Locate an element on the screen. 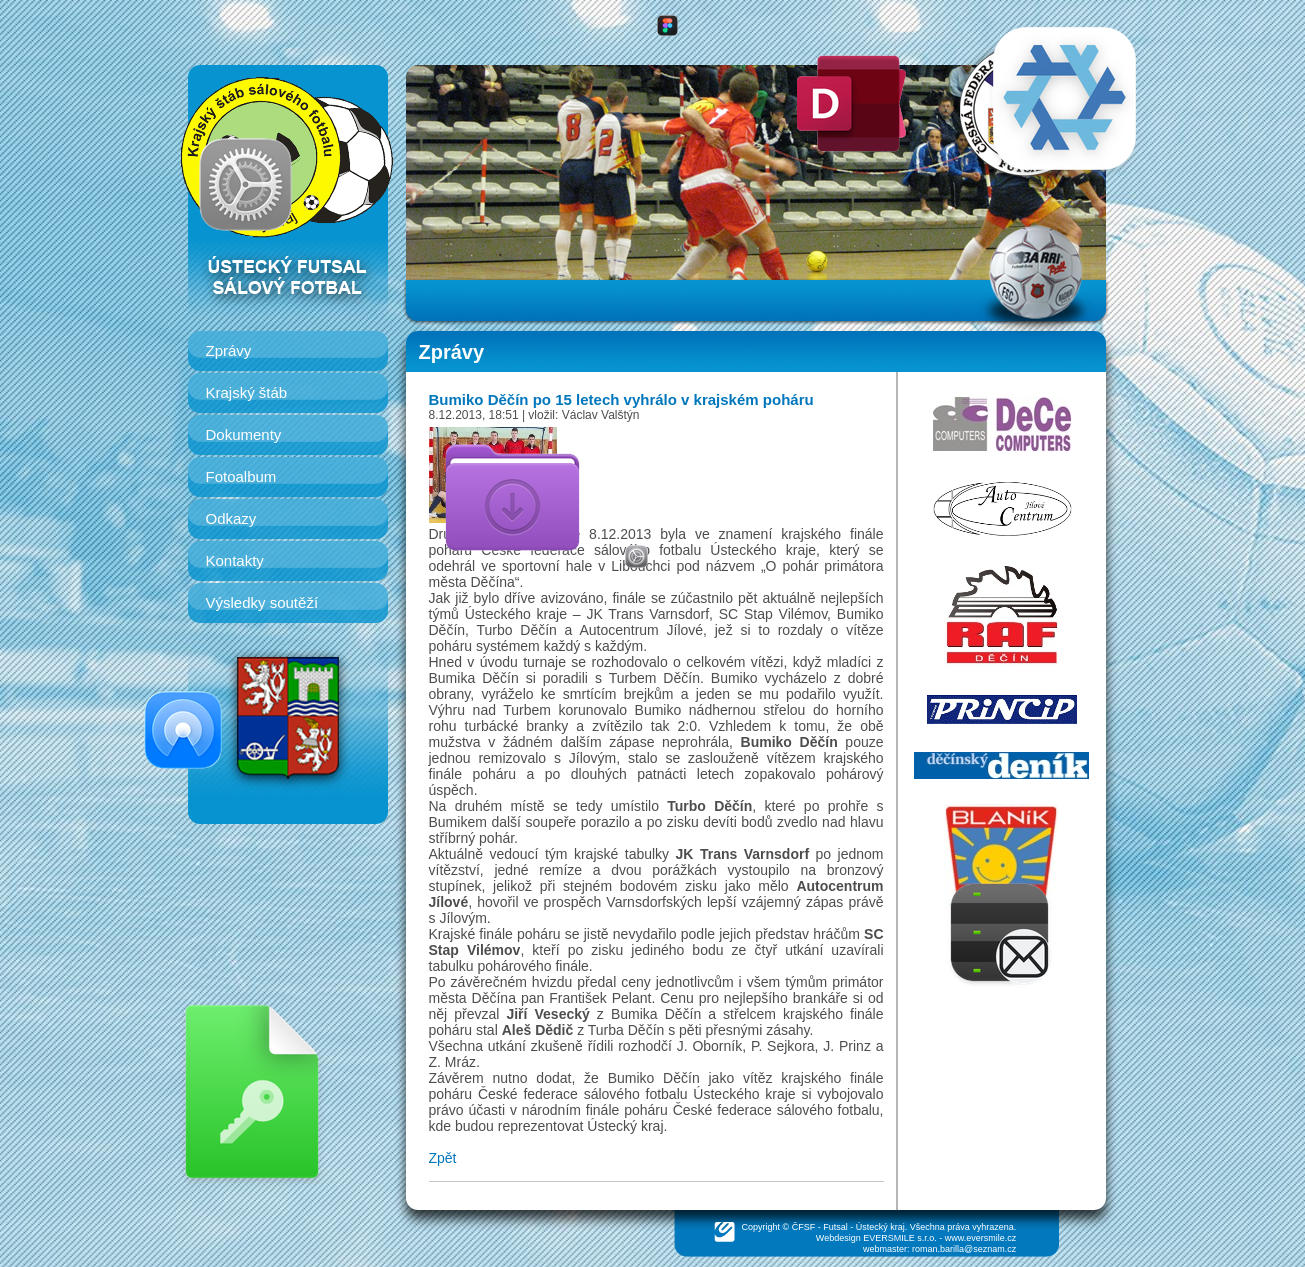 Image resolution: width=1305 pixels, height=1267 pixels. open system settings is located at coordinates (636, 556).